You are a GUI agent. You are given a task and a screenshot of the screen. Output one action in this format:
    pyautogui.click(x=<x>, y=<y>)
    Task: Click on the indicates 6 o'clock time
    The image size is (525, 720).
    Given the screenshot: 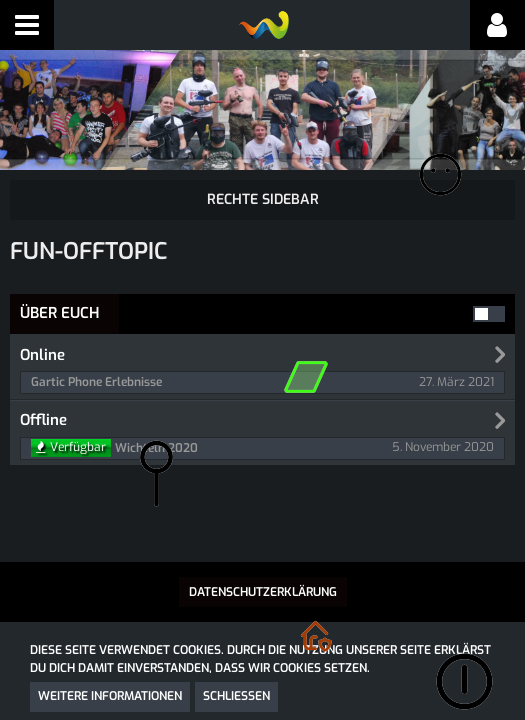 What is the action you would take?
    pyautogui.click(x=464, y=681)
    